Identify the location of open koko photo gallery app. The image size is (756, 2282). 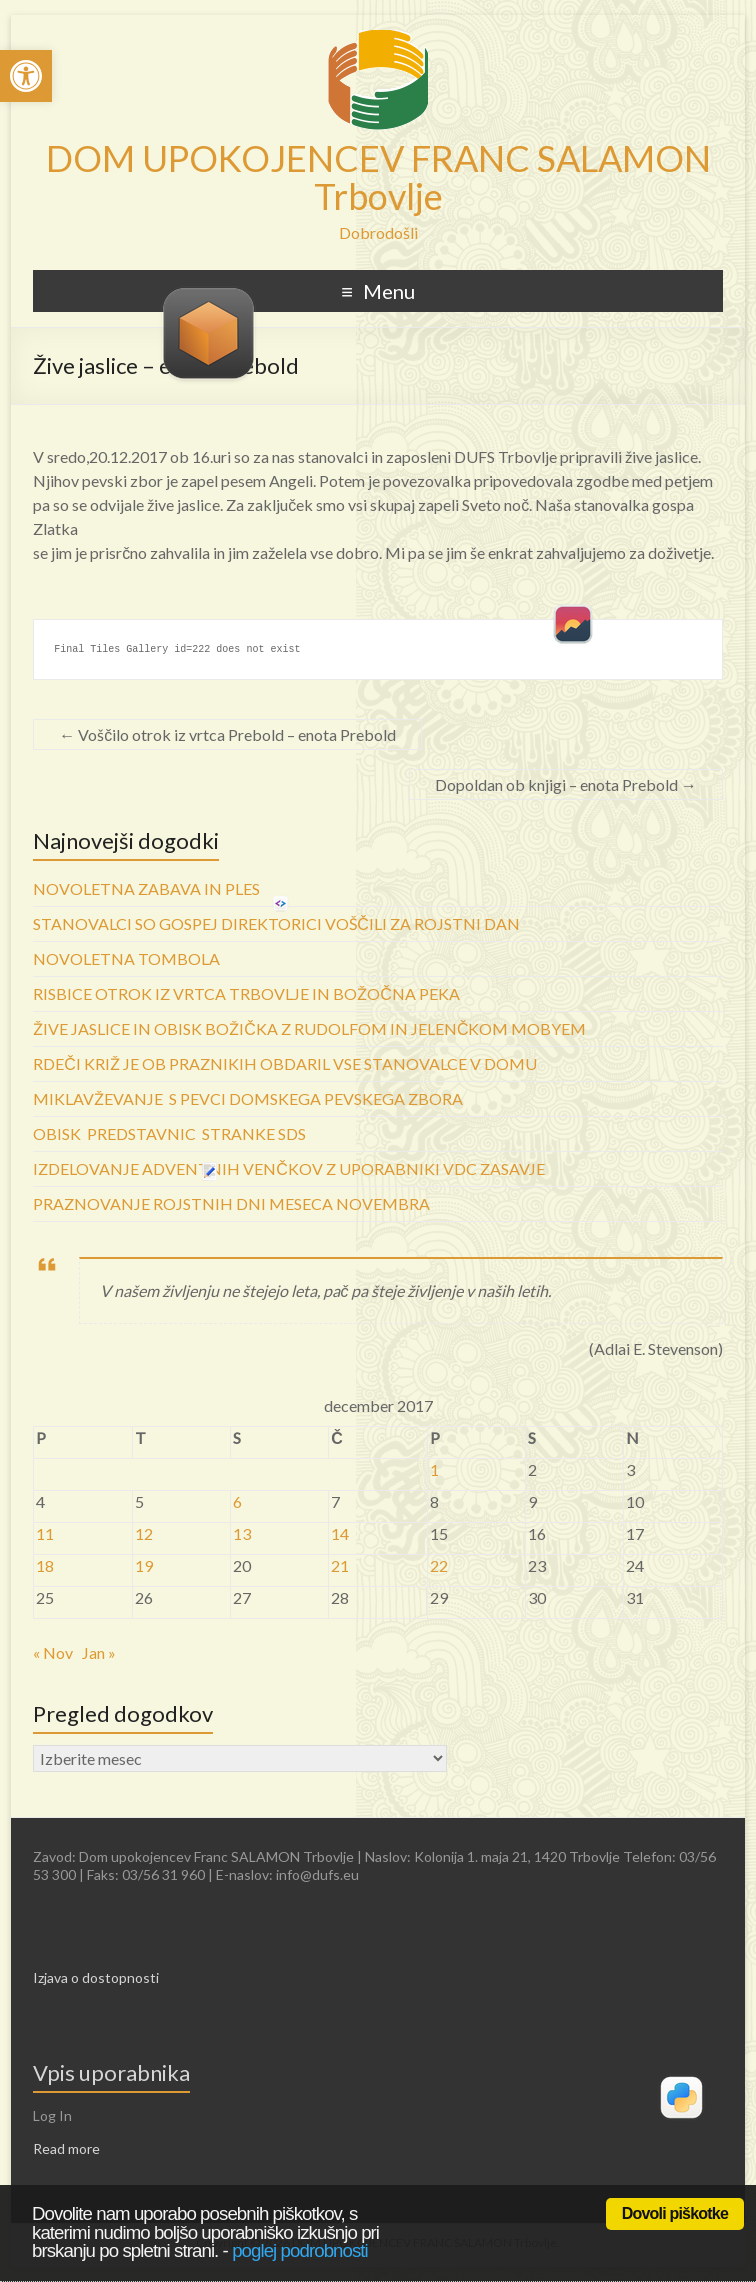
(573, 624).